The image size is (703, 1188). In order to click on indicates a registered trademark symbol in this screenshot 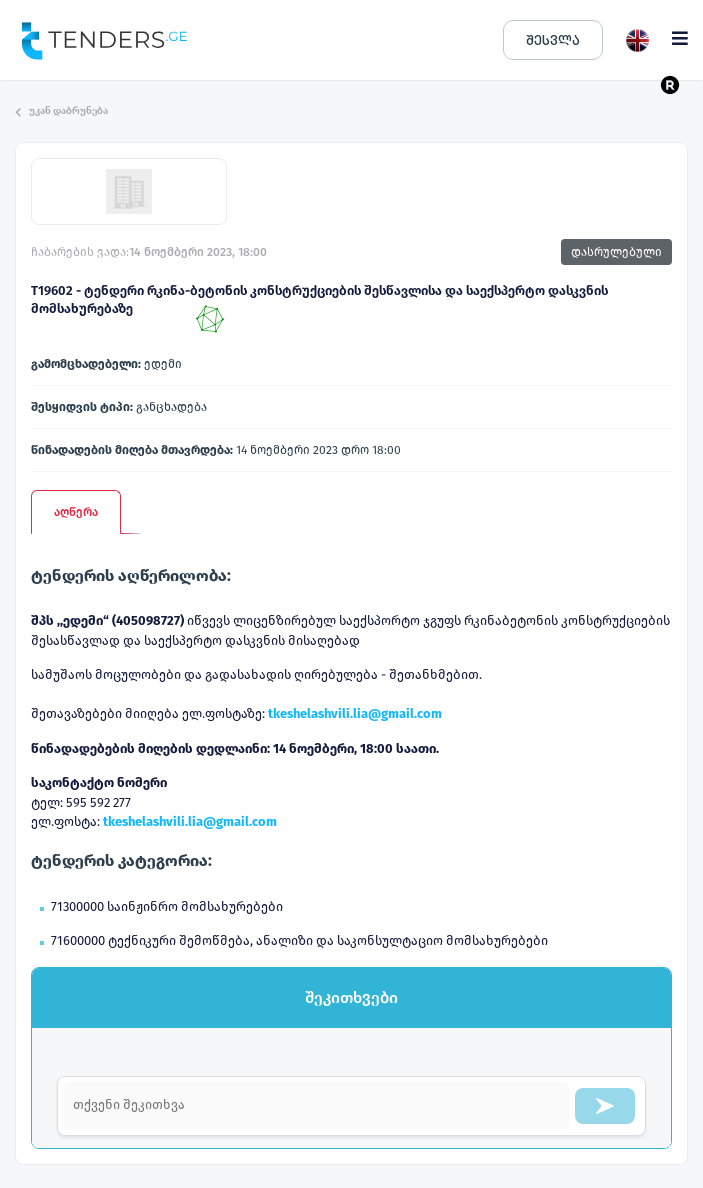, I will do `click(670, 85)`.